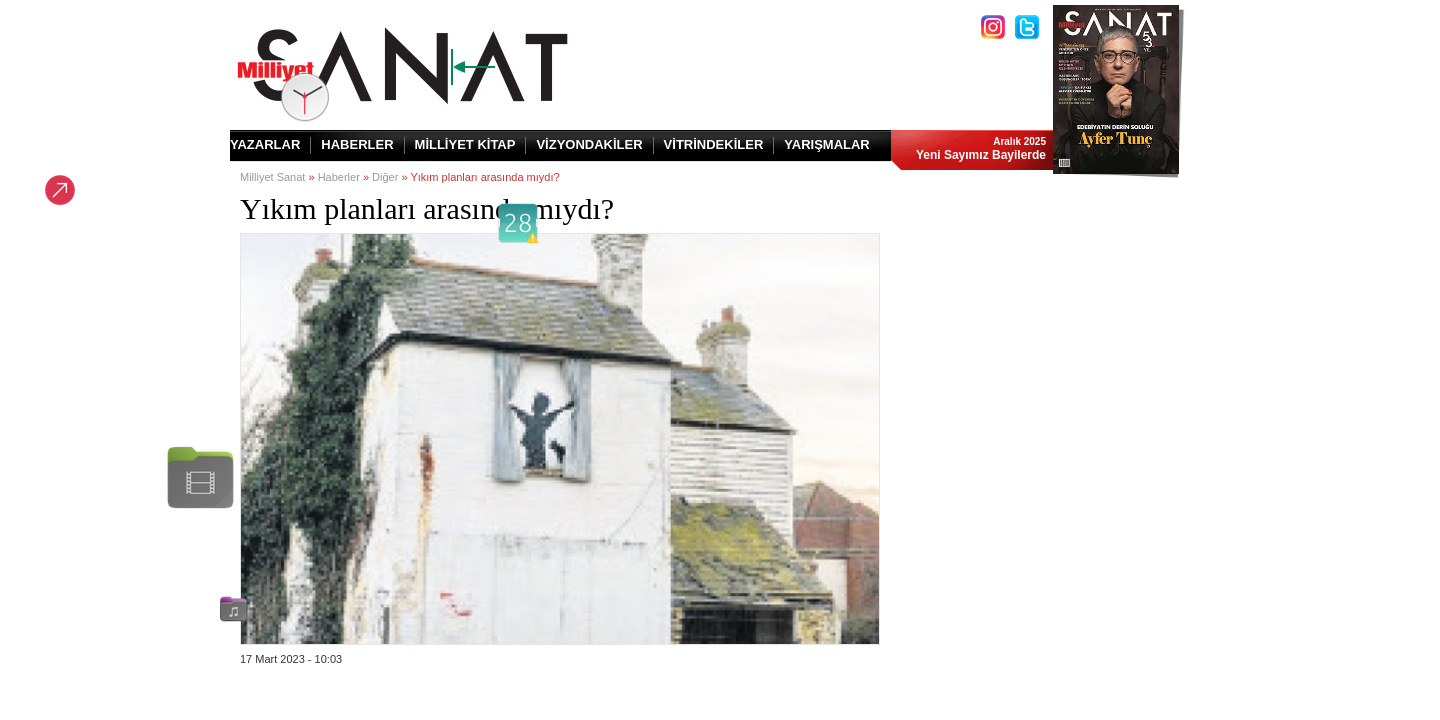 The width and height of the screenshot is (1440, 720). Describe the element at coordinates (305, 97) in the screenshot. I see `access time and date settings` at that location.